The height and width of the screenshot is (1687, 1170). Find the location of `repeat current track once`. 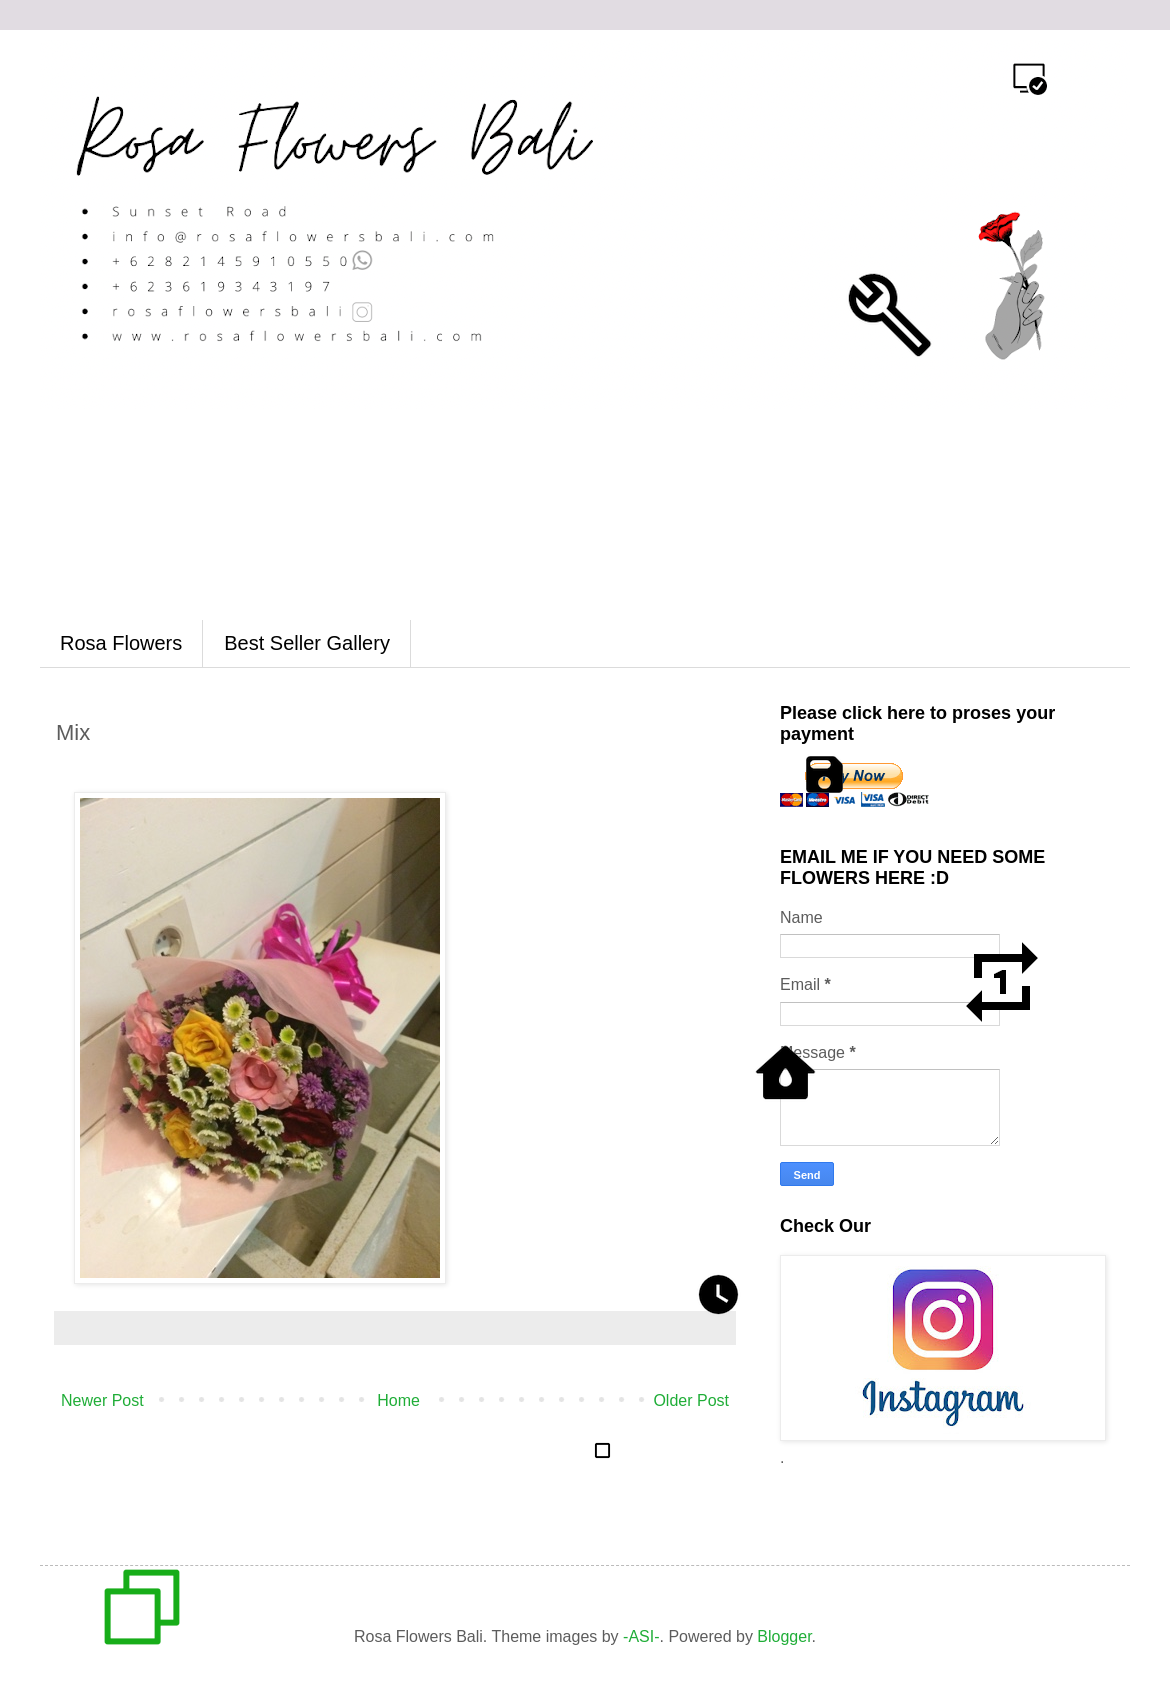

repeat current track once is located at coordinates (1002, 982).